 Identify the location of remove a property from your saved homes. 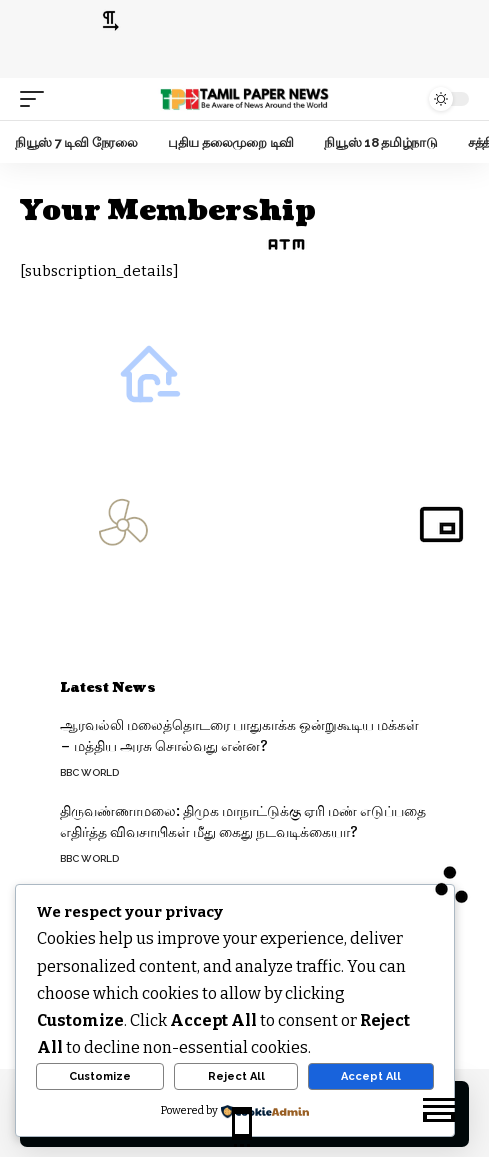
(149, 374).